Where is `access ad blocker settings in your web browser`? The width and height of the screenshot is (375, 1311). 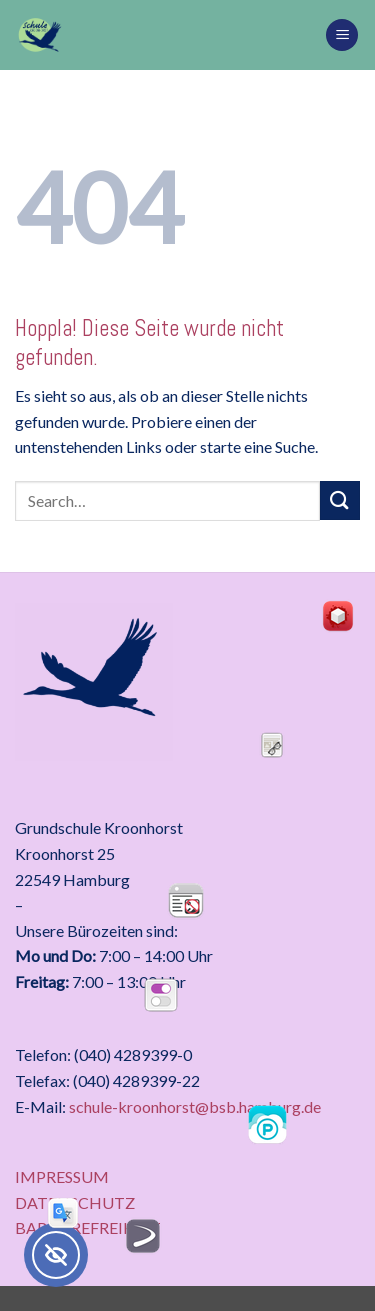 access ad blocker settings in your web browser is located at coordinates (186, 901).